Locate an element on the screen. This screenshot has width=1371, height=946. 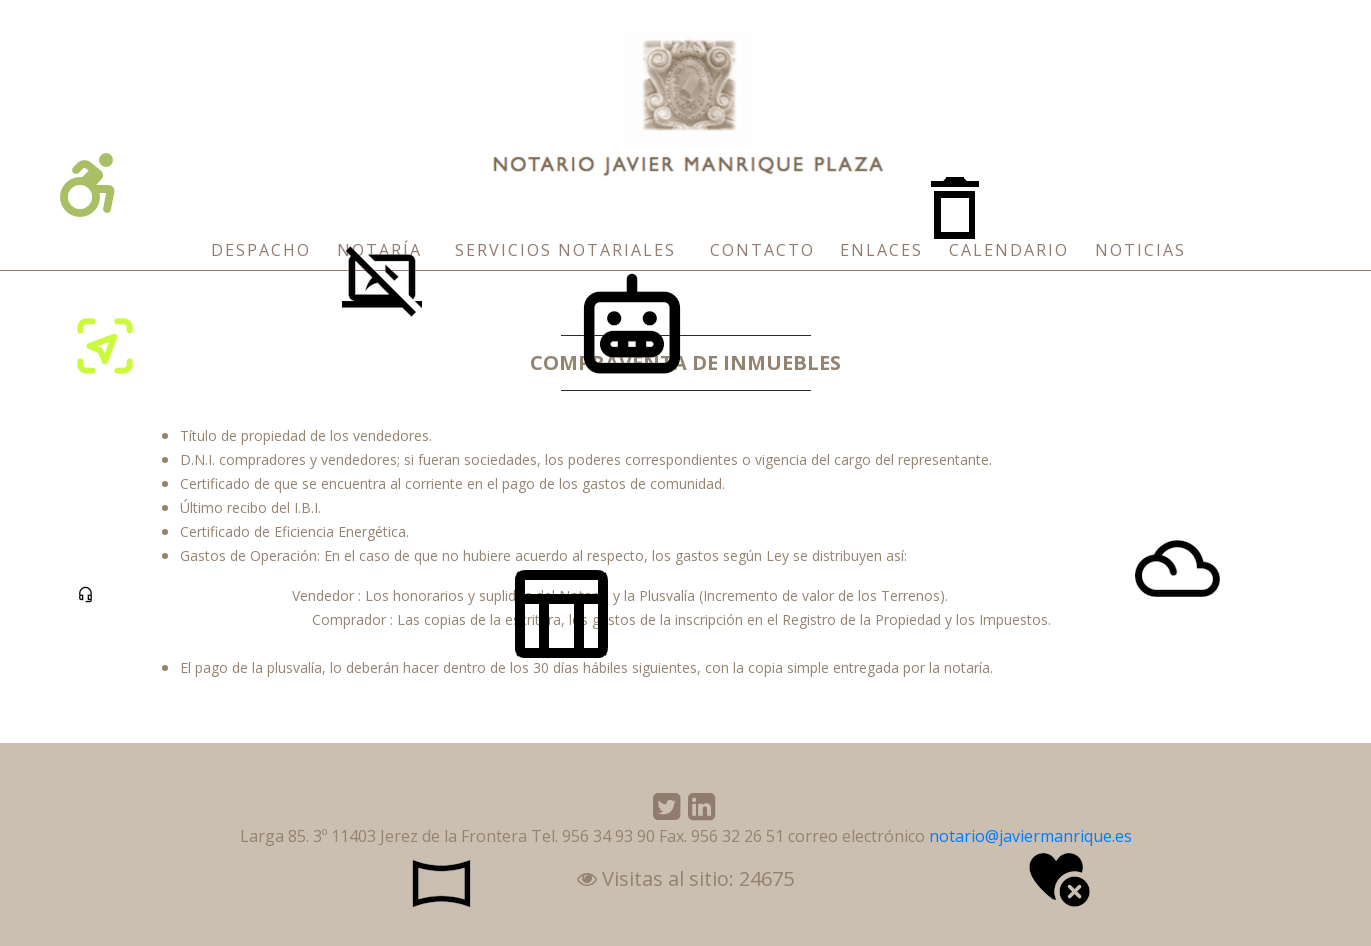
delete an item is located at coordinates (955, 208).